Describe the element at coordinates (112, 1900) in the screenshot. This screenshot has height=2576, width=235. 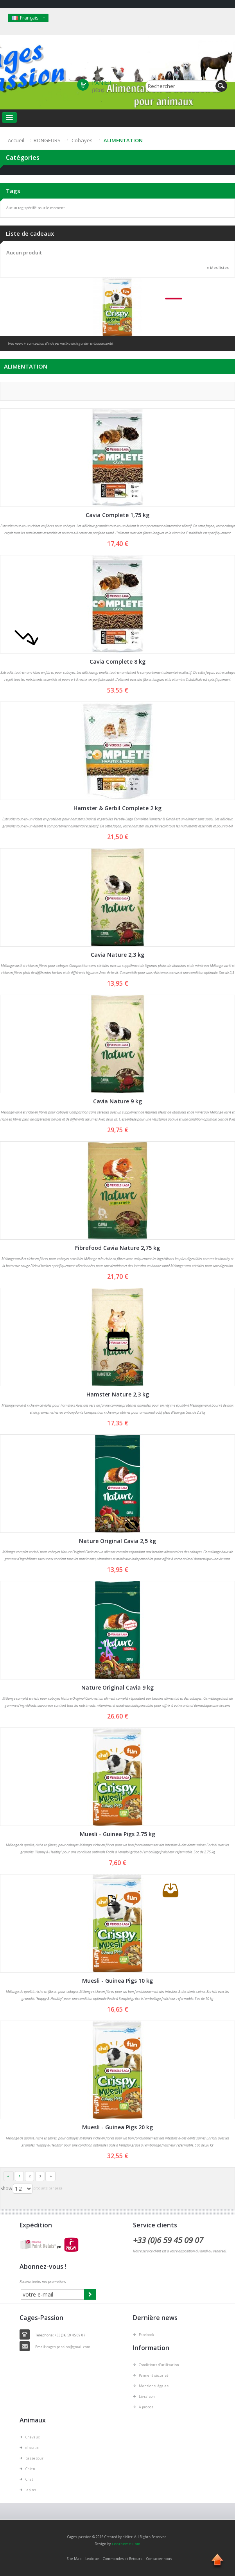
I see `view yen currency document` at that location.